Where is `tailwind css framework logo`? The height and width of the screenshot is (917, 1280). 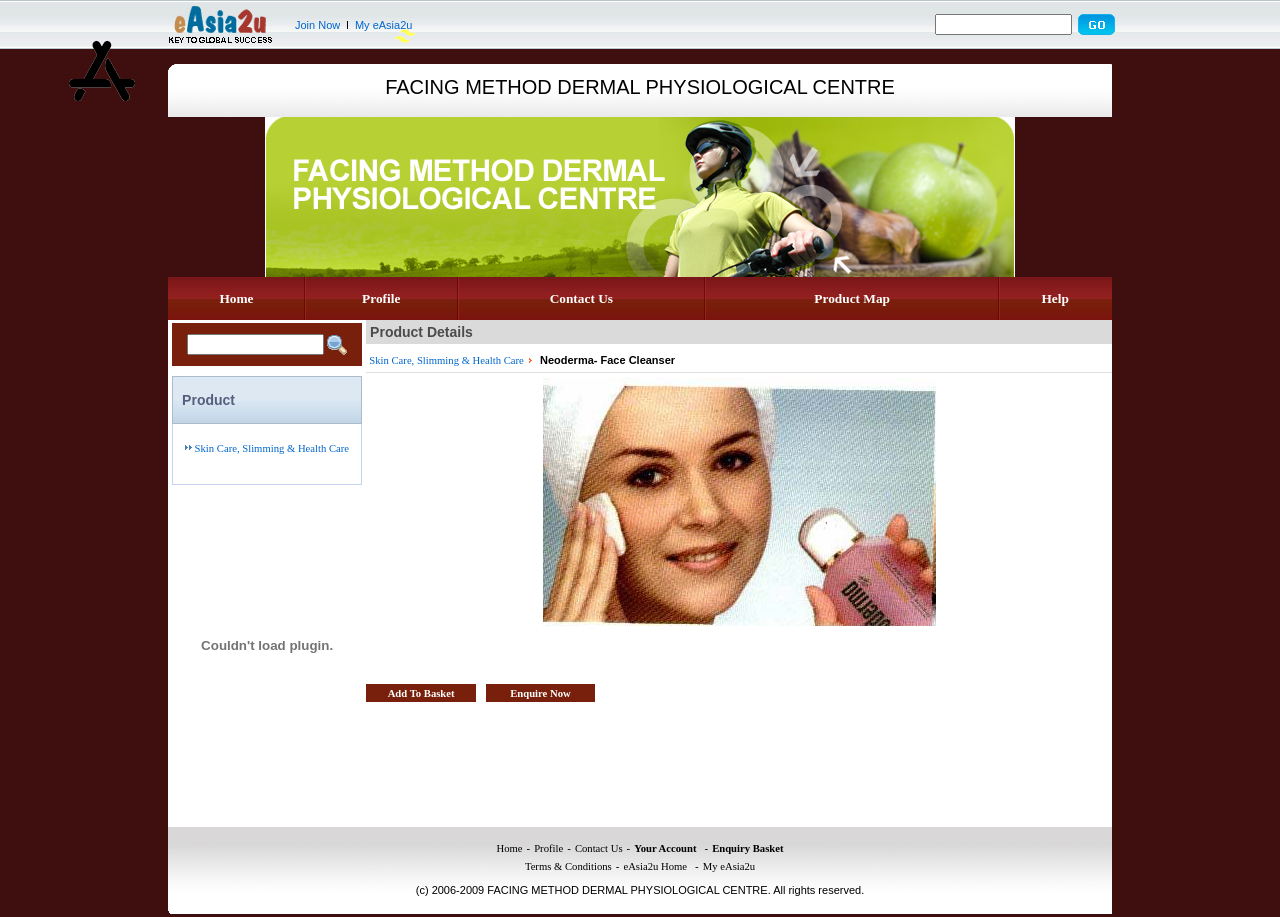
tailwind css framework logo is located at coordinates (405, 36).